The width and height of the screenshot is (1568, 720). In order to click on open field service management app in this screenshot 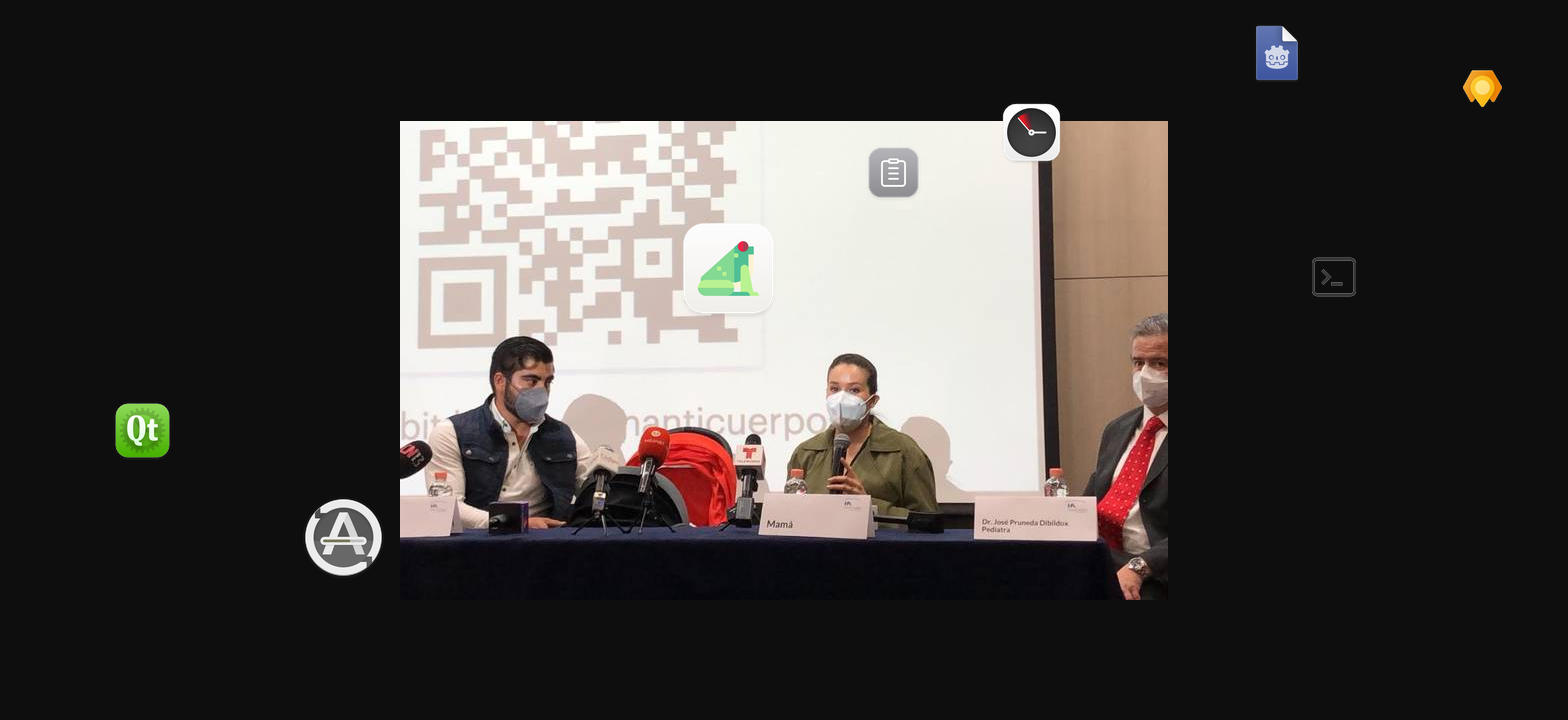, I will do `click(1482, 87)`.